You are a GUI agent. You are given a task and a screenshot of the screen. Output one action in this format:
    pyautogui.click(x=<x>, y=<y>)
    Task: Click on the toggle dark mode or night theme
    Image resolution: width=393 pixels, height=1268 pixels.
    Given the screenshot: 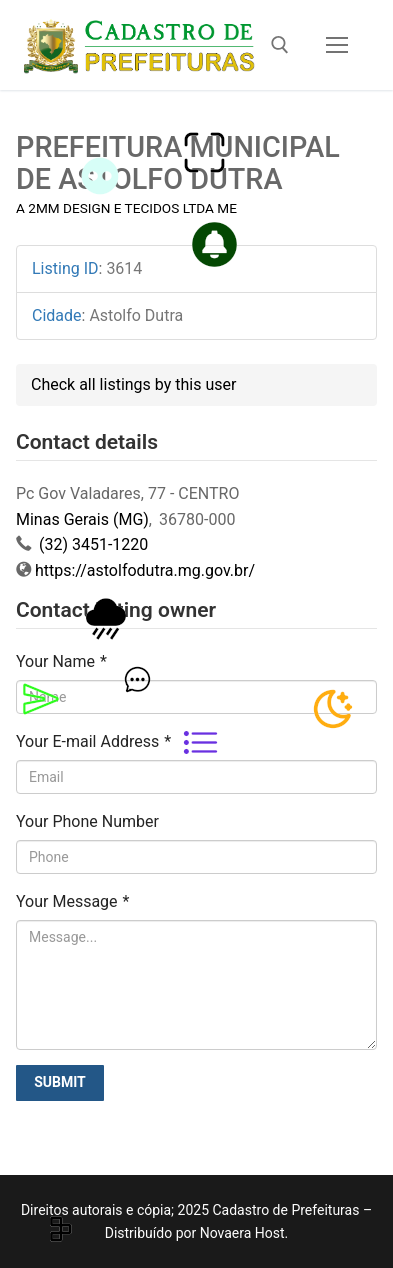 What is the action you would take?
    pyautogui.click(x=333, y=709)
    